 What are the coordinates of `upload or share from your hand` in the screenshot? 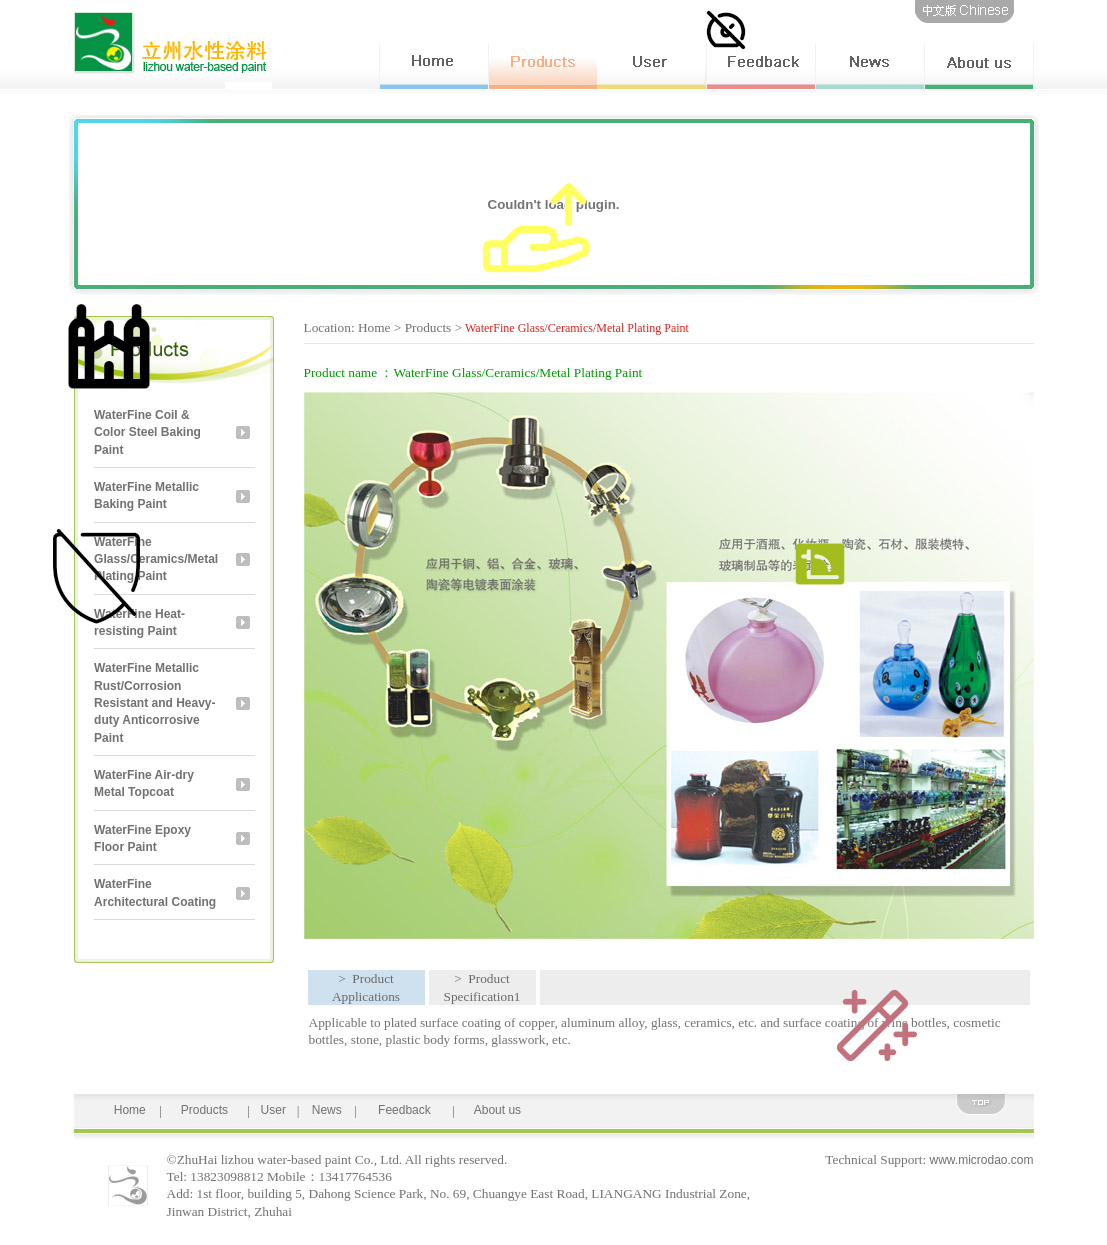 It's located at (540, 233).